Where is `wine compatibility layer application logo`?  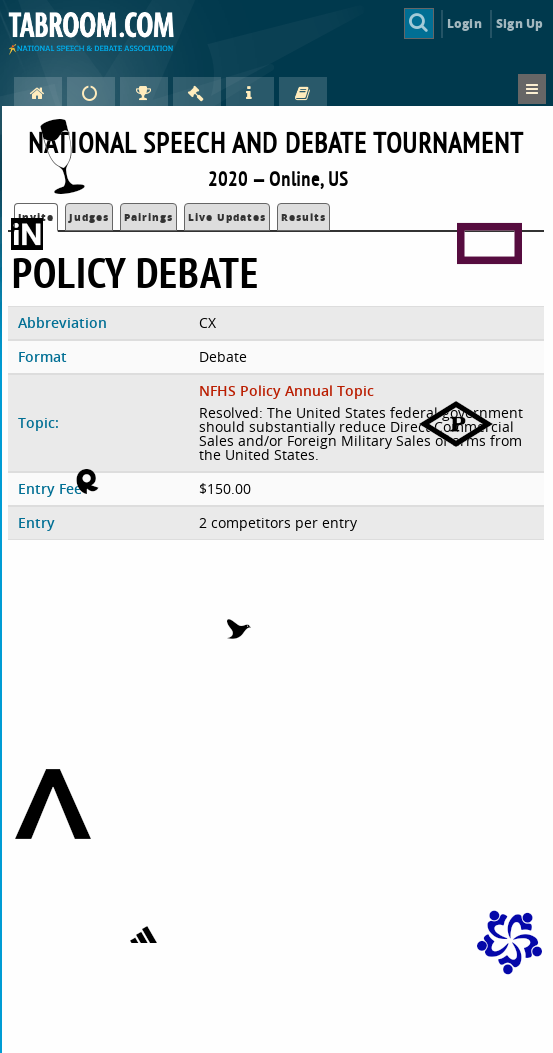 wine compatibility layer application logo is located at coordinates (62, 156).